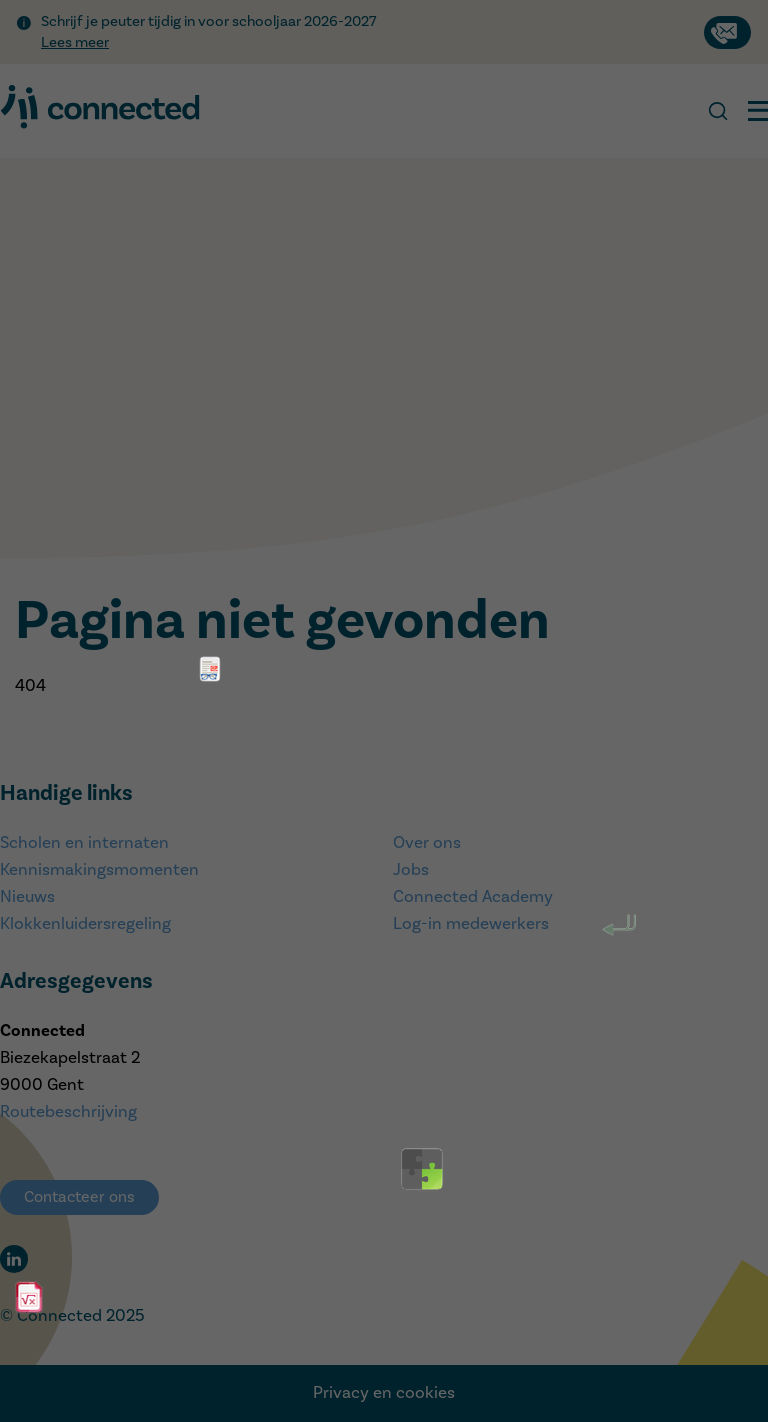 This screenshot has height=1422, width=768. Describe the element at coordinates (618, 922) in the screenshot. I see `reply to all recipients of an email` at that location.